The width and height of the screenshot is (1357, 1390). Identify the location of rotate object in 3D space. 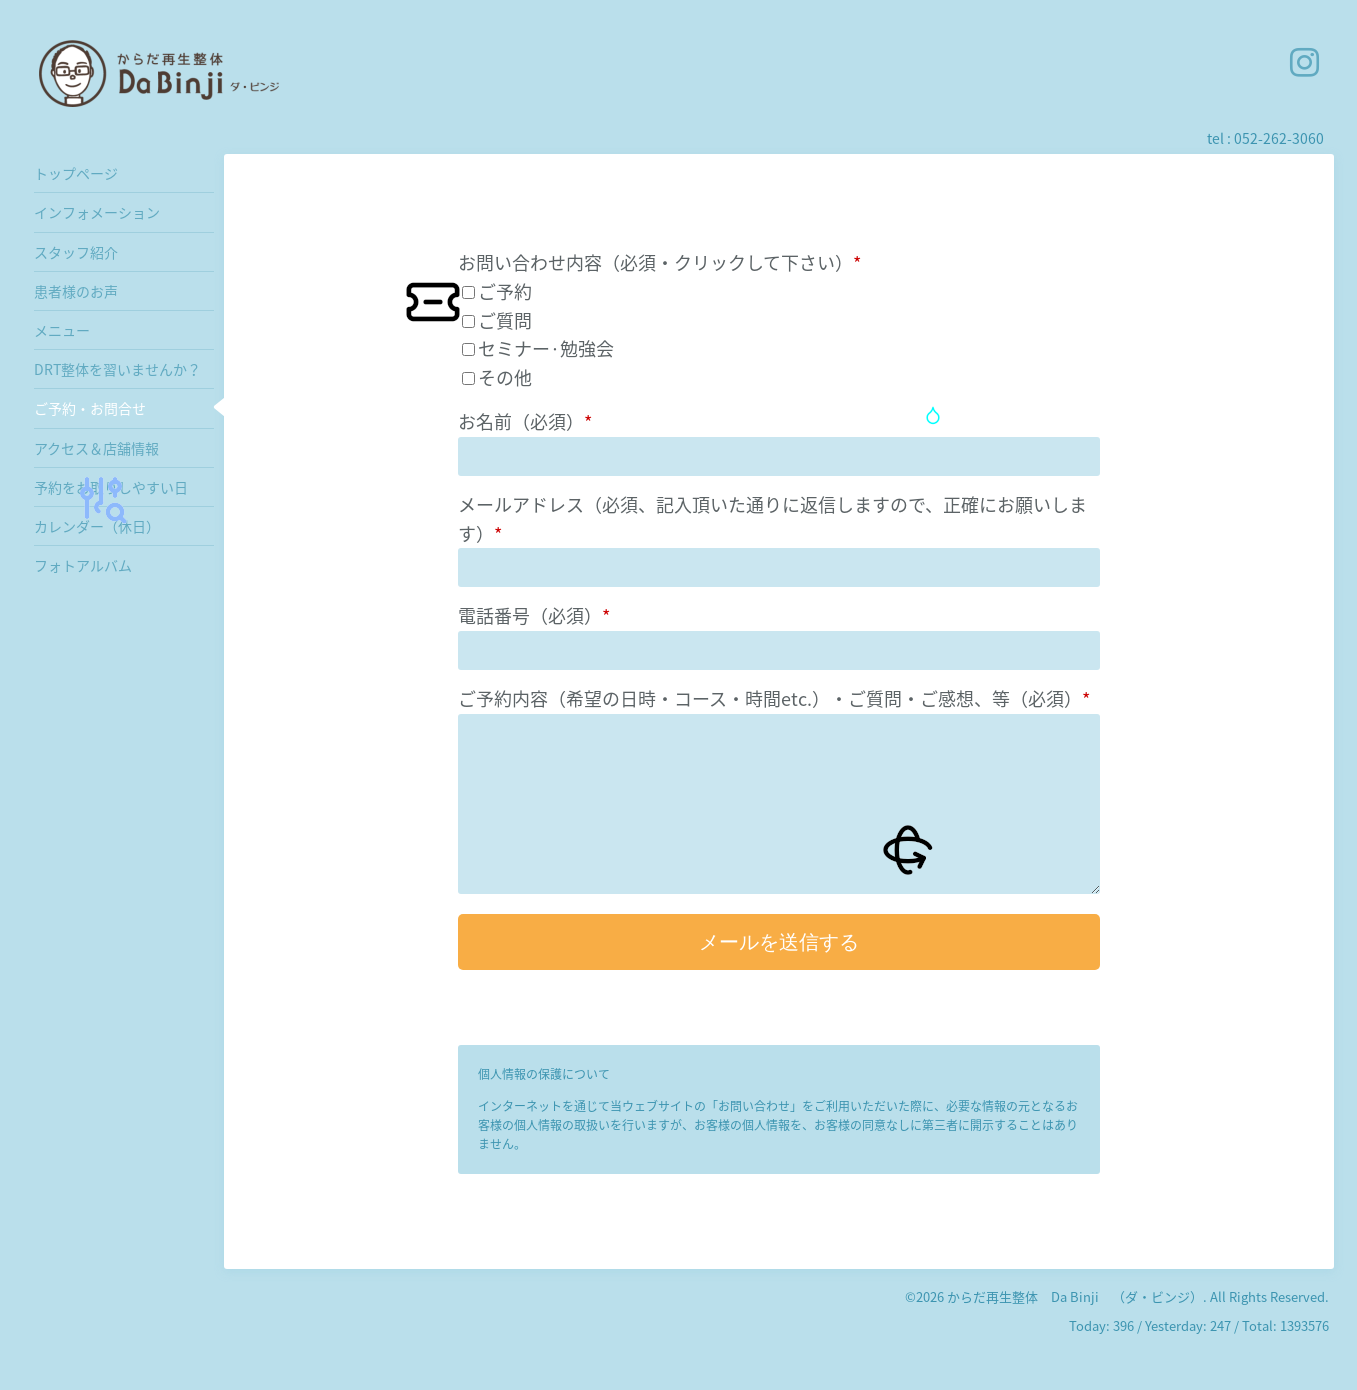
(908, 850).